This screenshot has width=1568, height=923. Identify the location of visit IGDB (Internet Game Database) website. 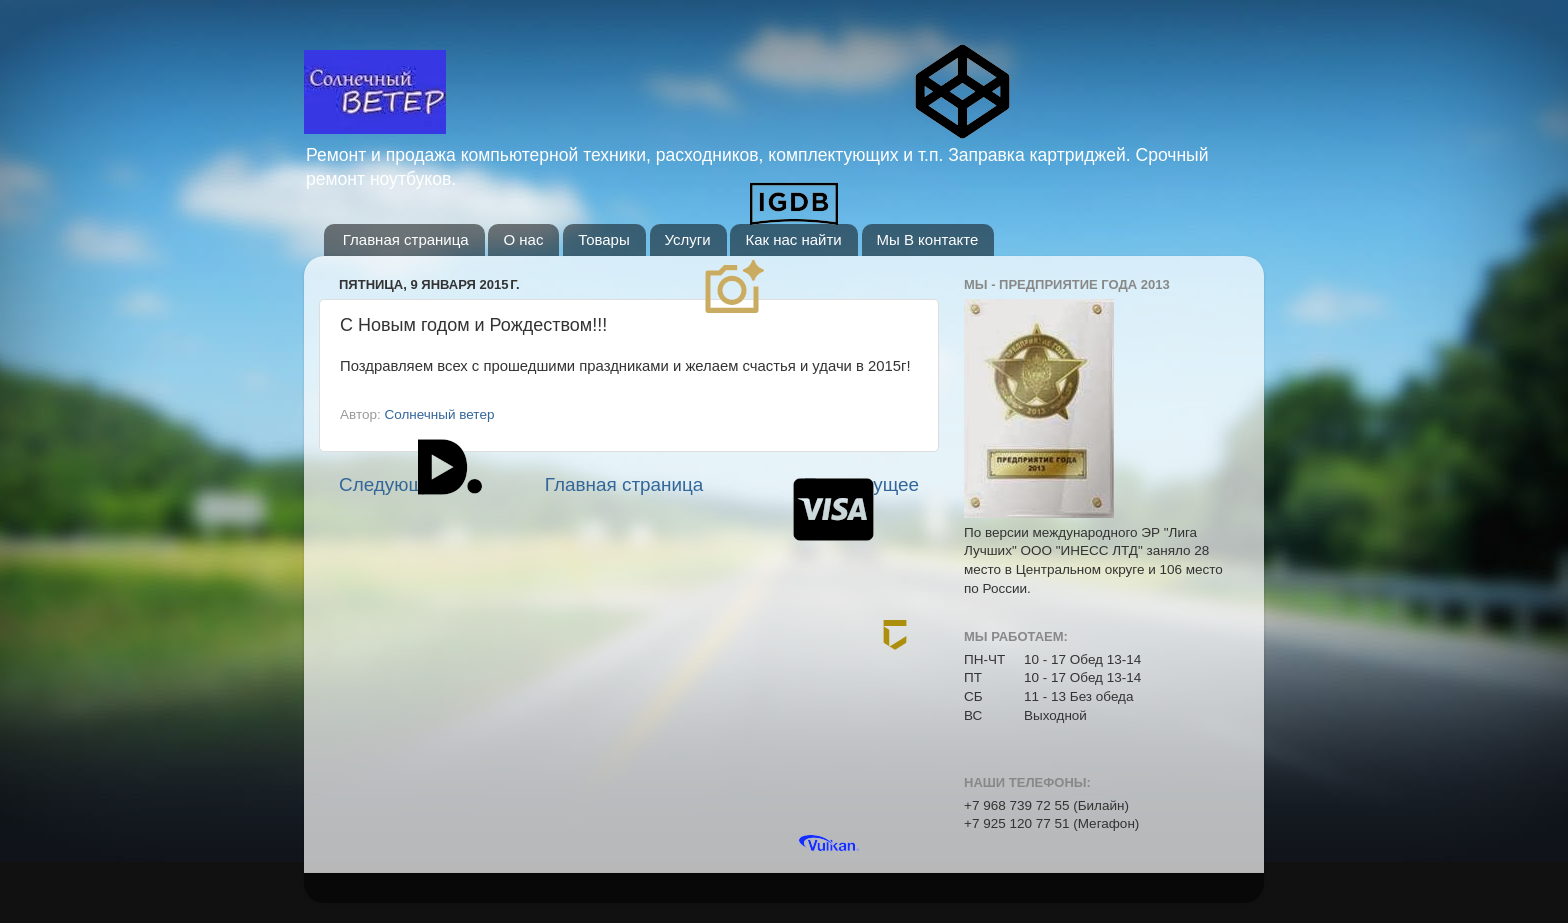
(794, 204).